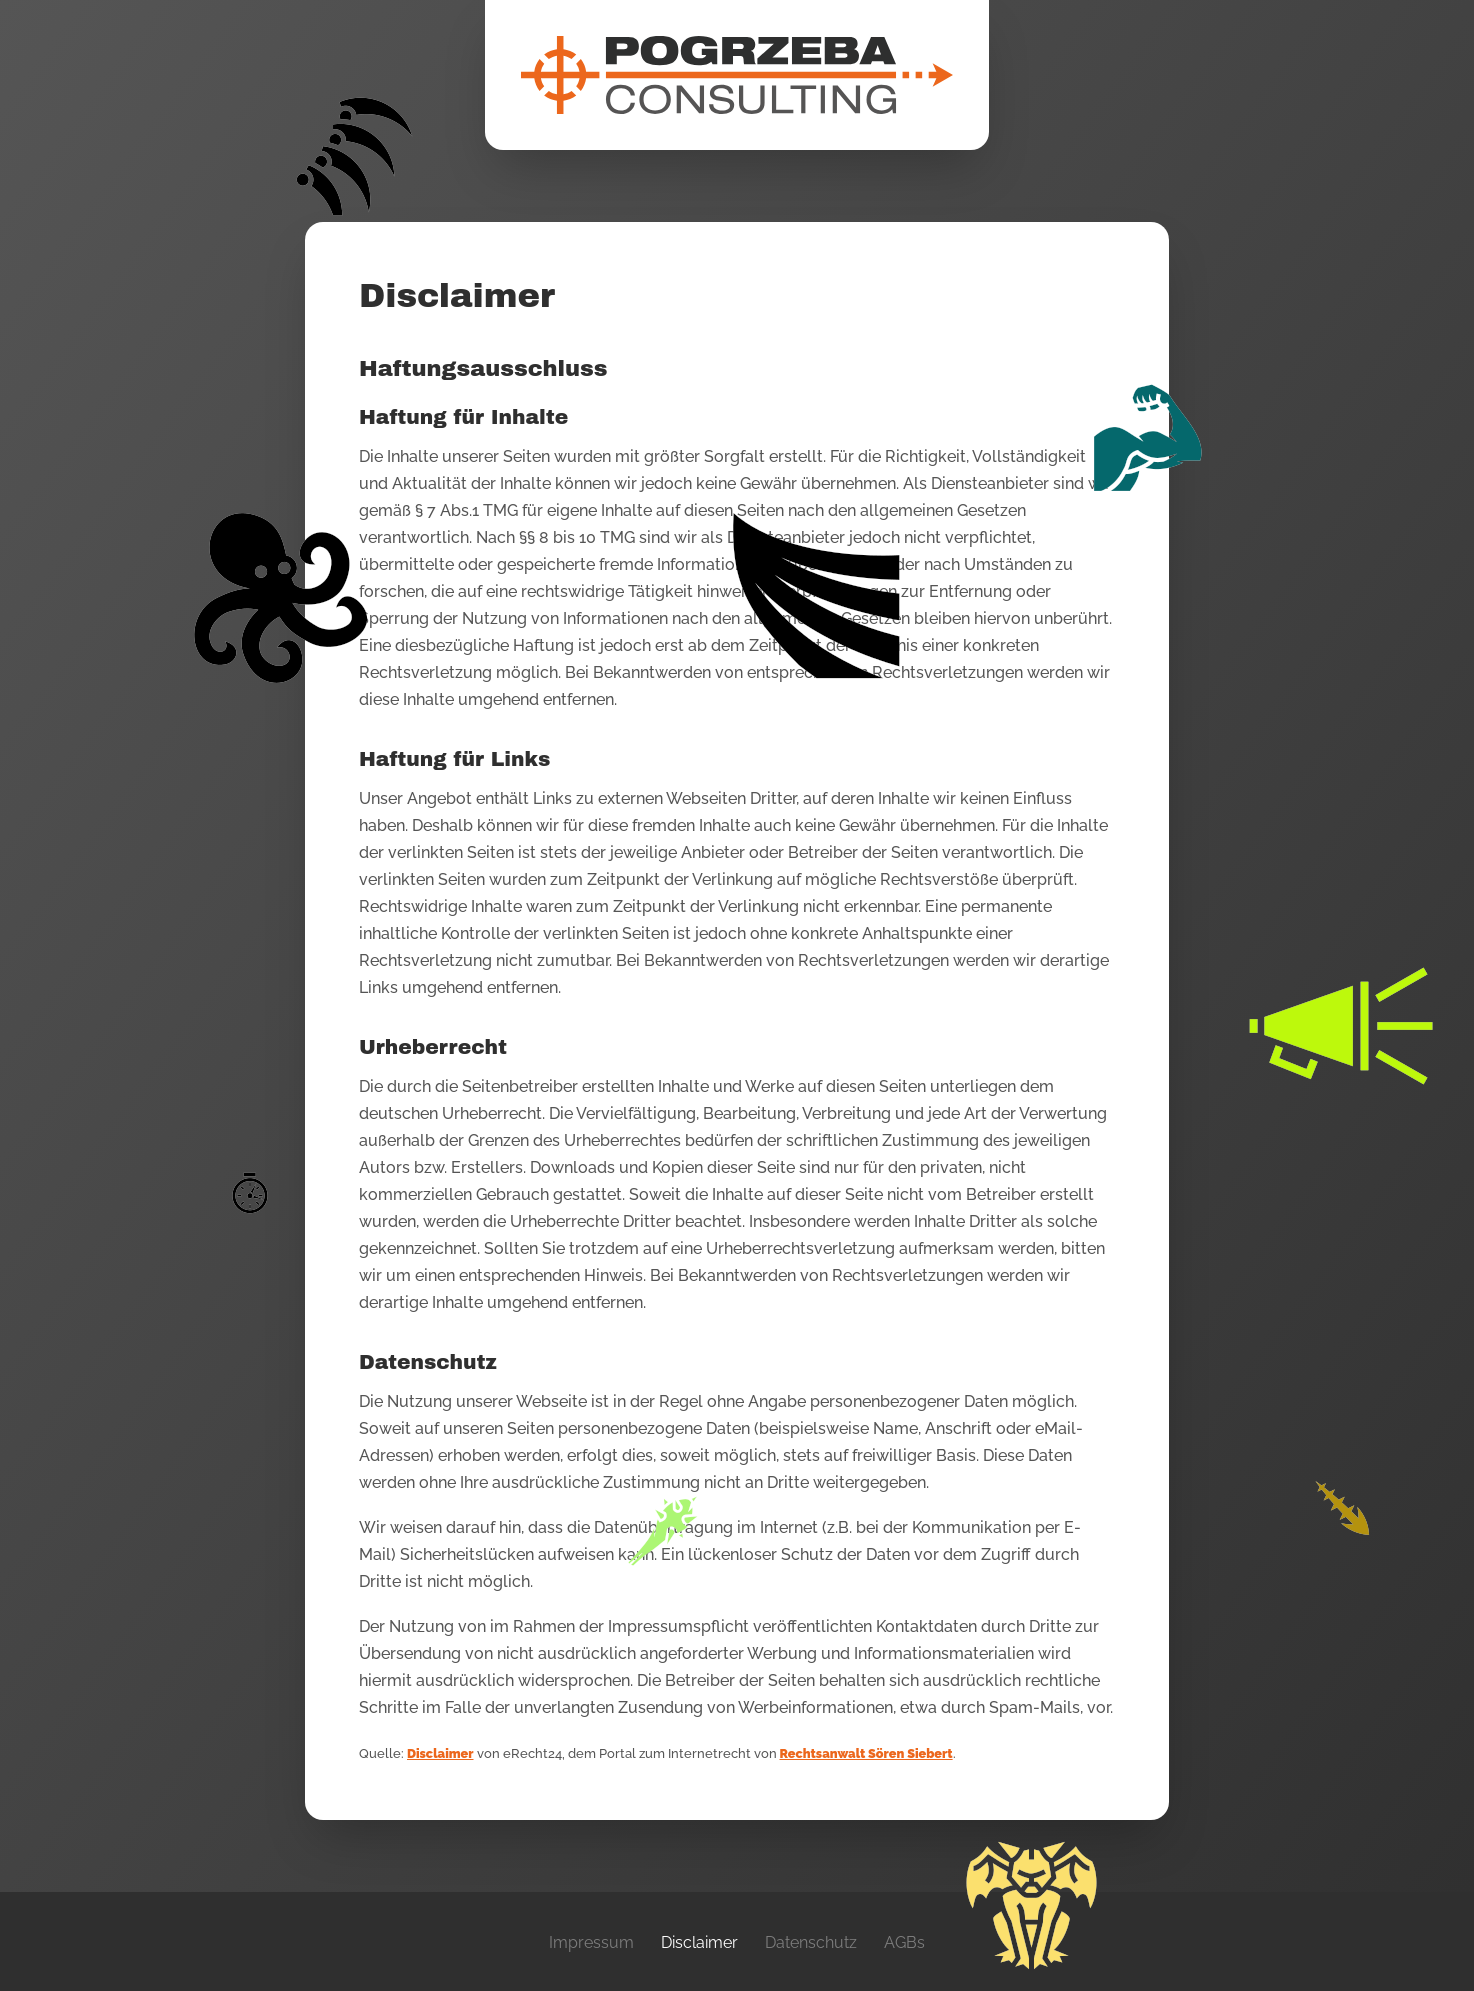  Describe the element at coordinates (1031, 1905) in the screenshot. I see `select gargoyle character or unit` at that location.